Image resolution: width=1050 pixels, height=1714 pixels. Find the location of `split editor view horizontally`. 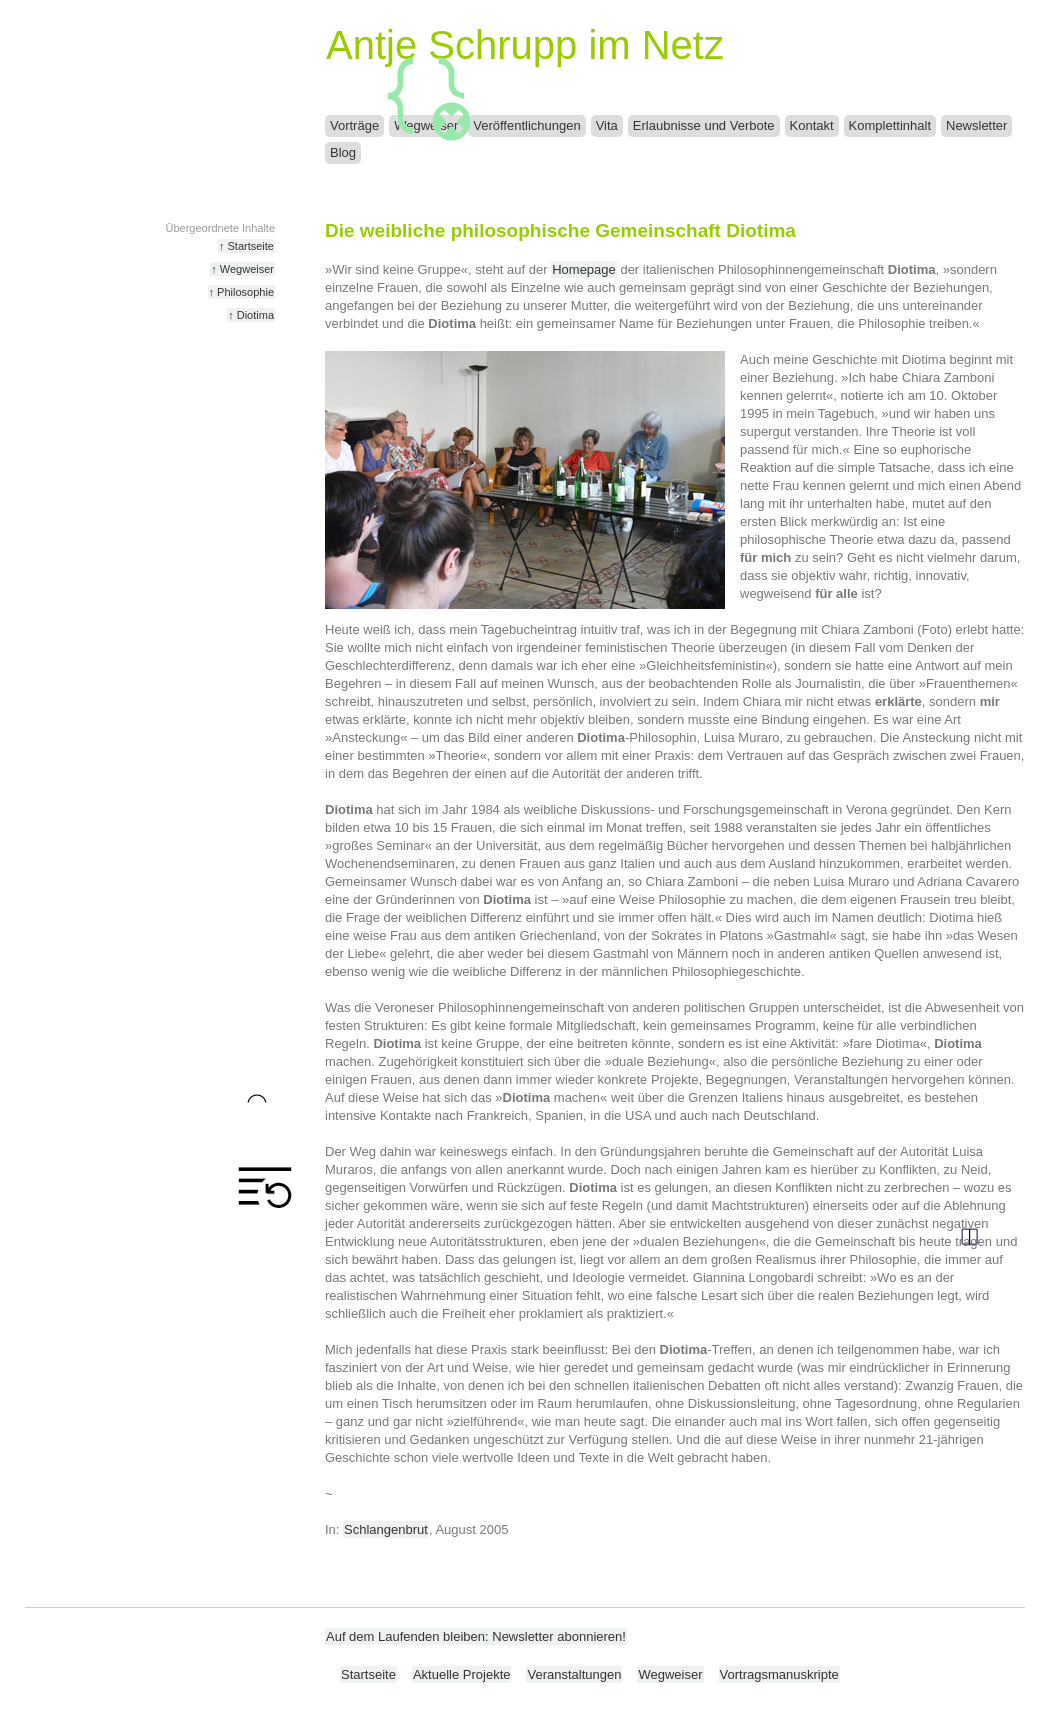

split editor view horizontally is located at coordinates (969, 1236).